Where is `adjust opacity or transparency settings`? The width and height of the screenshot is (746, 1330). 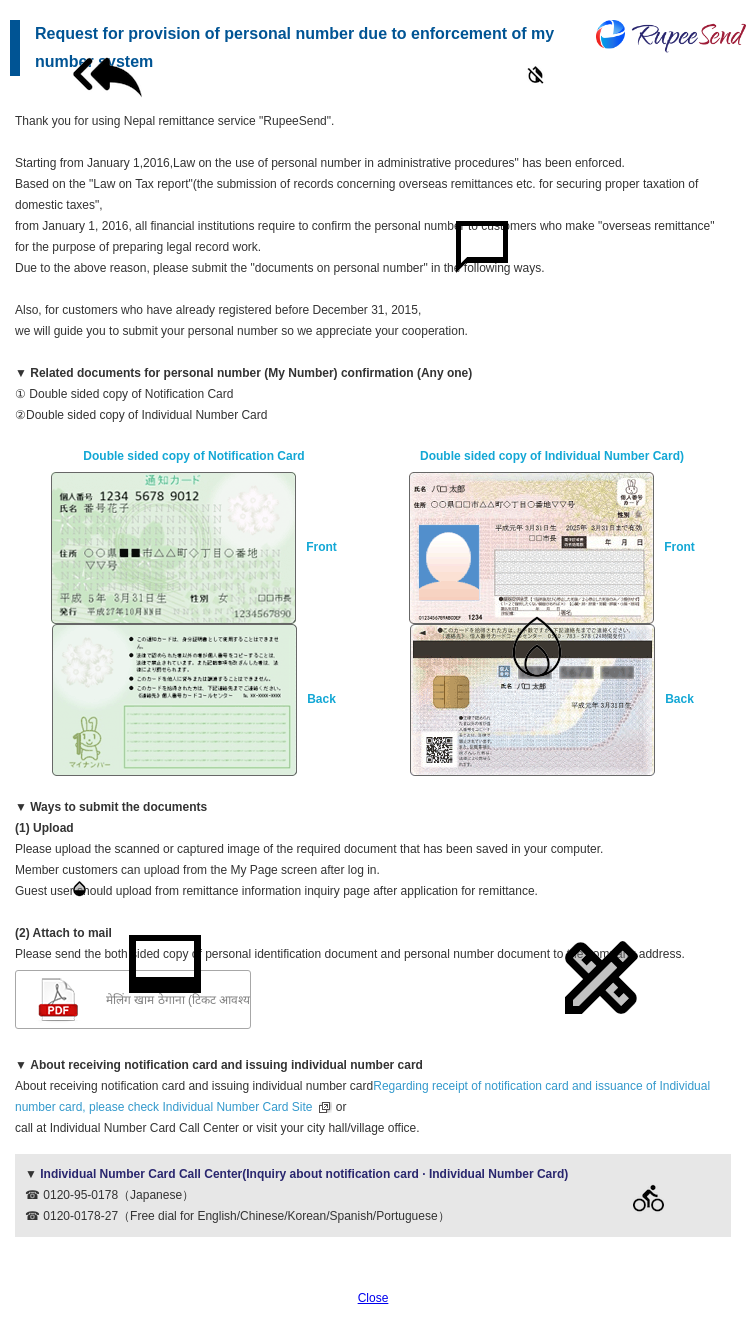
adjust opacity or transparency settings is located at coordinates (79, 888).